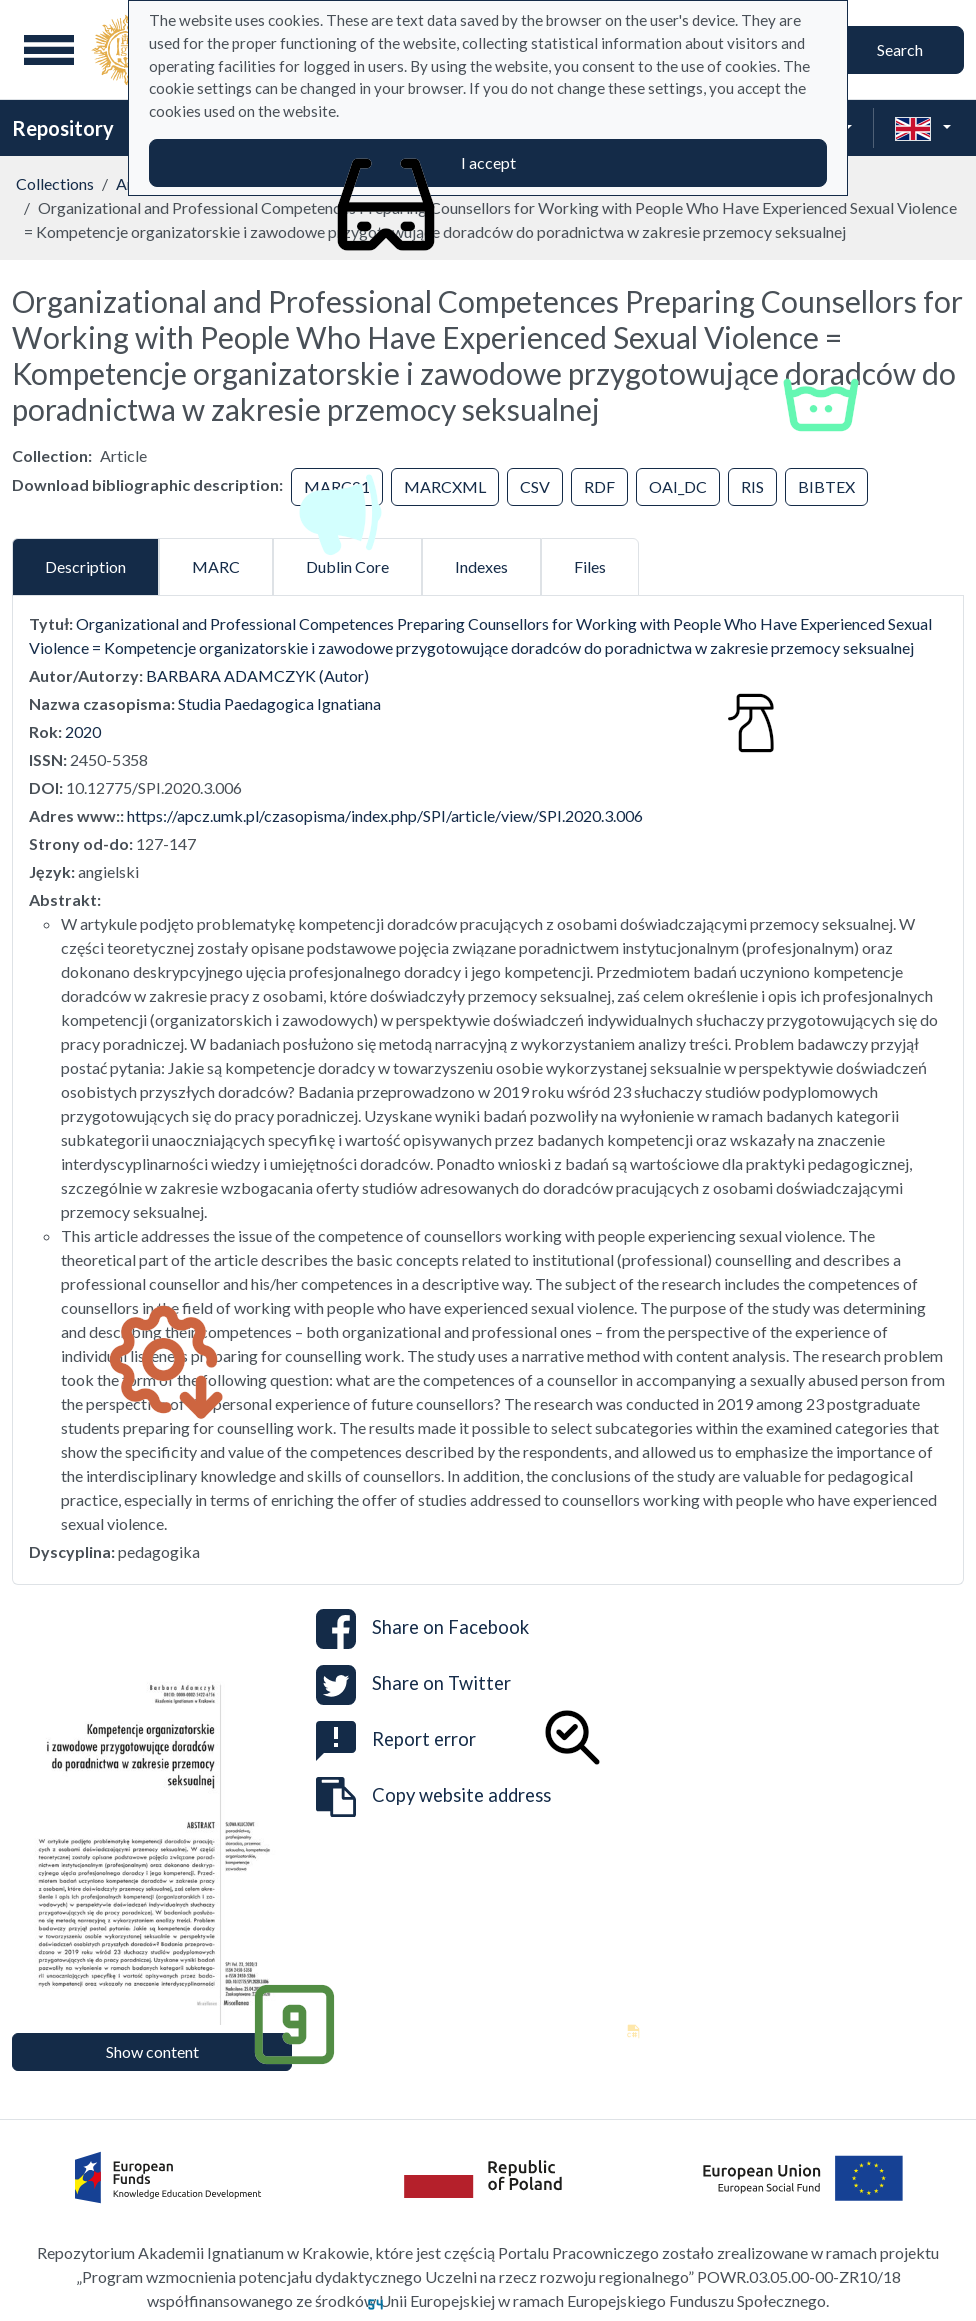 This screenshot has height=2321, width=976. What do you see at coordinates (753, 723) in the screenshot?
I see `access cleaning or maintenance tools` at bounding box center [753, 723].